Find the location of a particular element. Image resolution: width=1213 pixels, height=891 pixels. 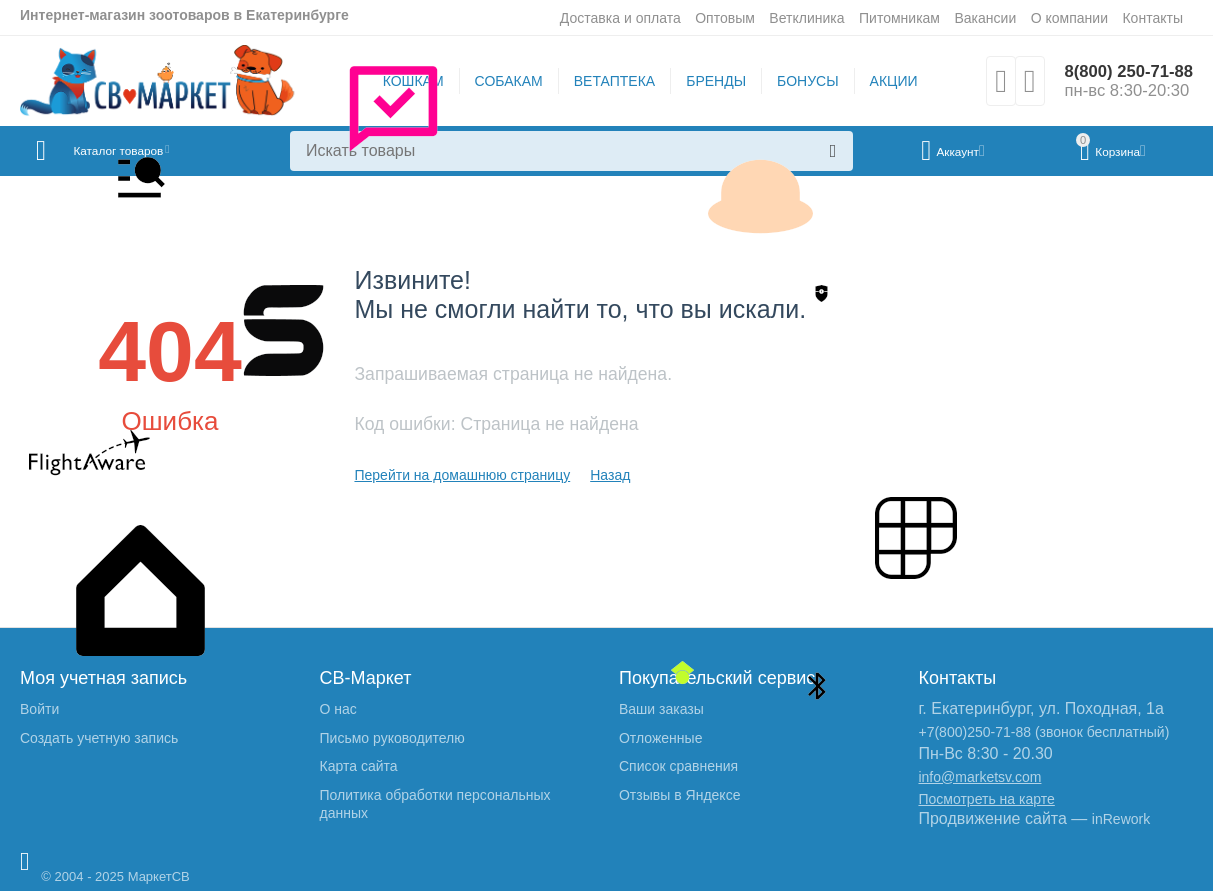

search within menu options is located at coordinates (139, 178).